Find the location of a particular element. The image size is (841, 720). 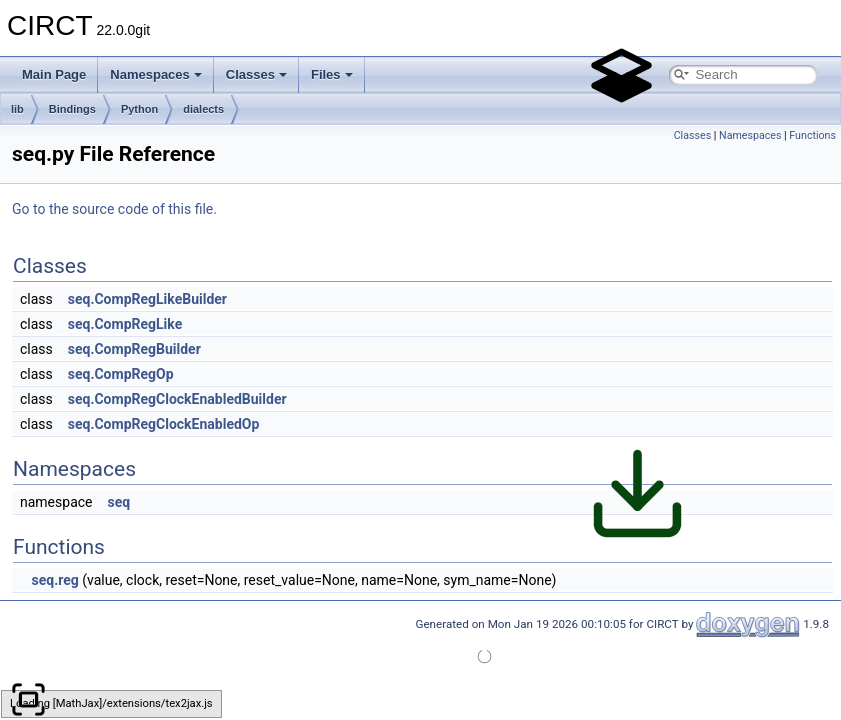

download a file or content is located at coordinates (637, 493).